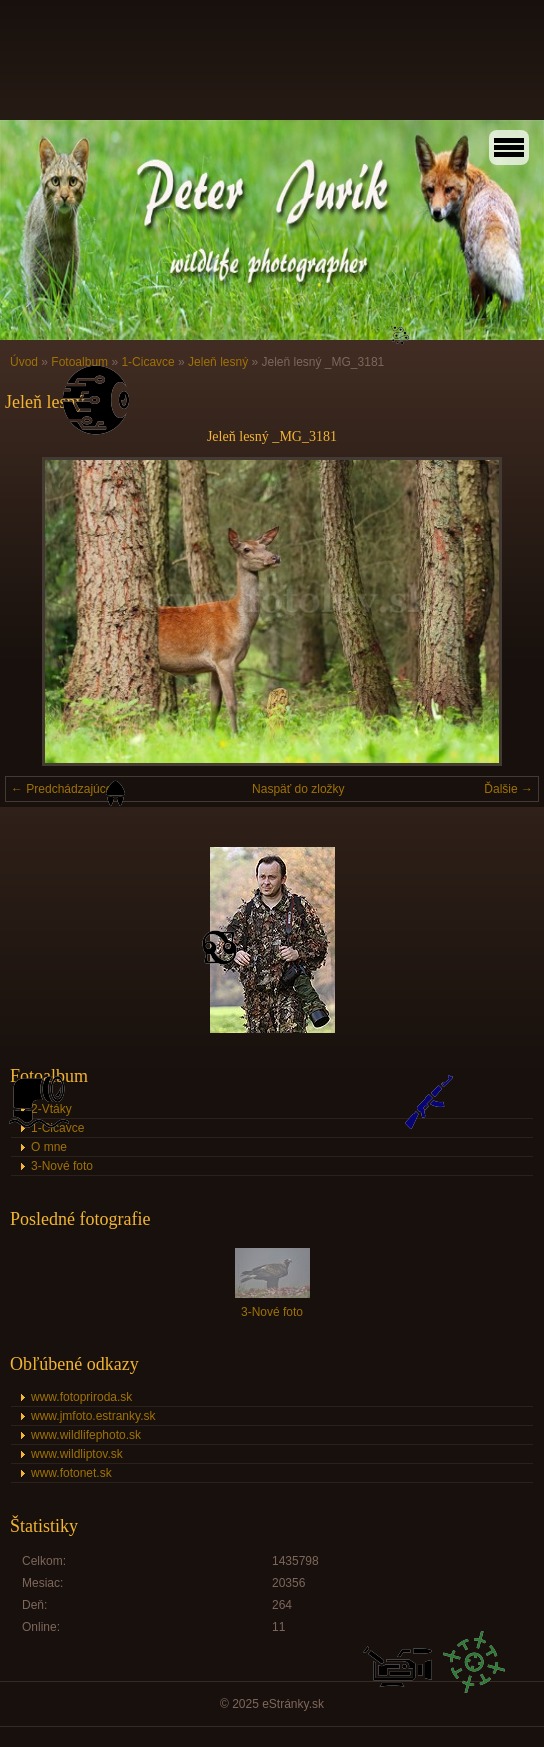 This screenshot has height=1747, width=544. What do you see at coordinates (400, 335) in the screenshot?
I see `navigate a slalom or obstacle course` at bounding box center [400, 335].